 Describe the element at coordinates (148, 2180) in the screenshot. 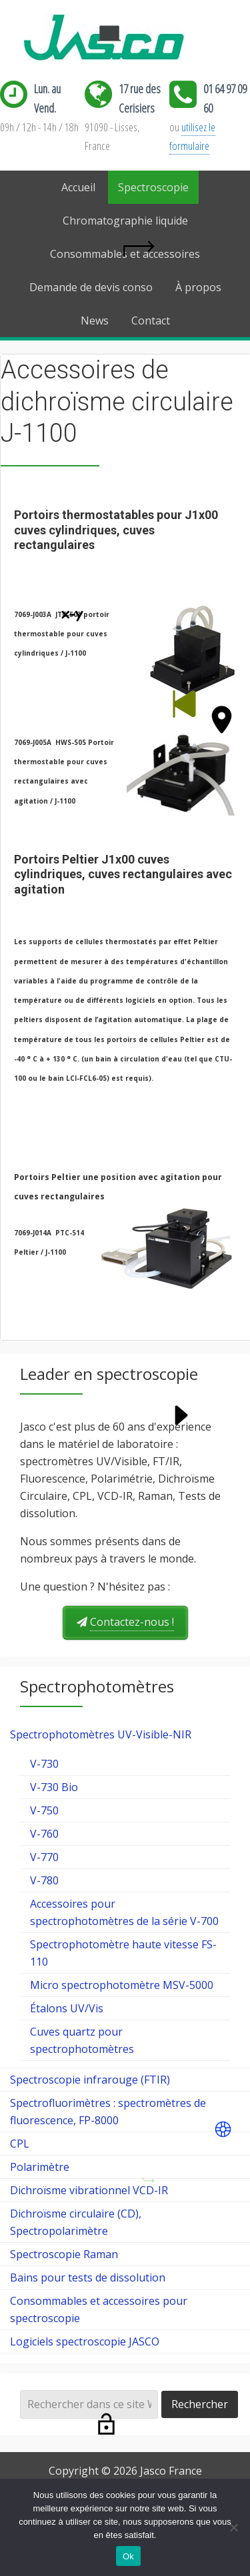

I see `forward or redirect a message` at that location.